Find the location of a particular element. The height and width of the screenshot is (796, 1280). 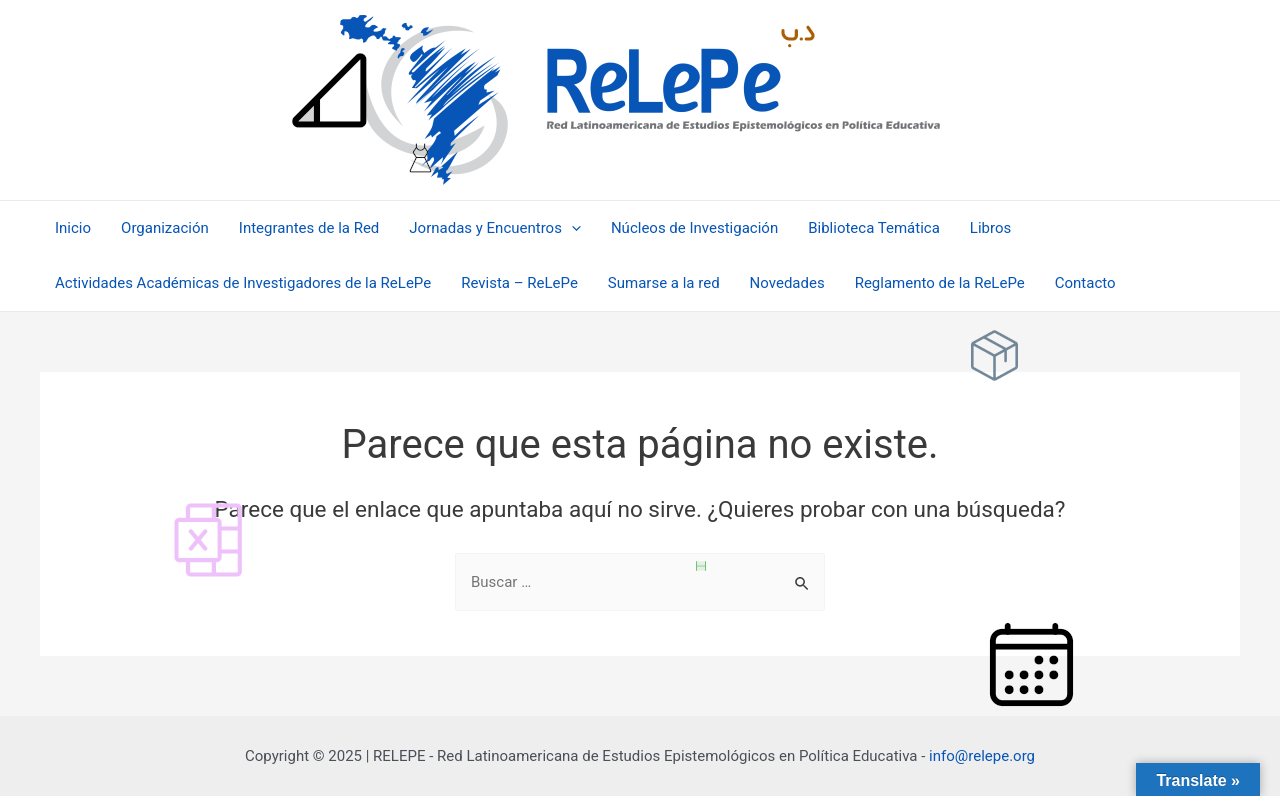

format text as a heading is located at coordinates (701, 566).